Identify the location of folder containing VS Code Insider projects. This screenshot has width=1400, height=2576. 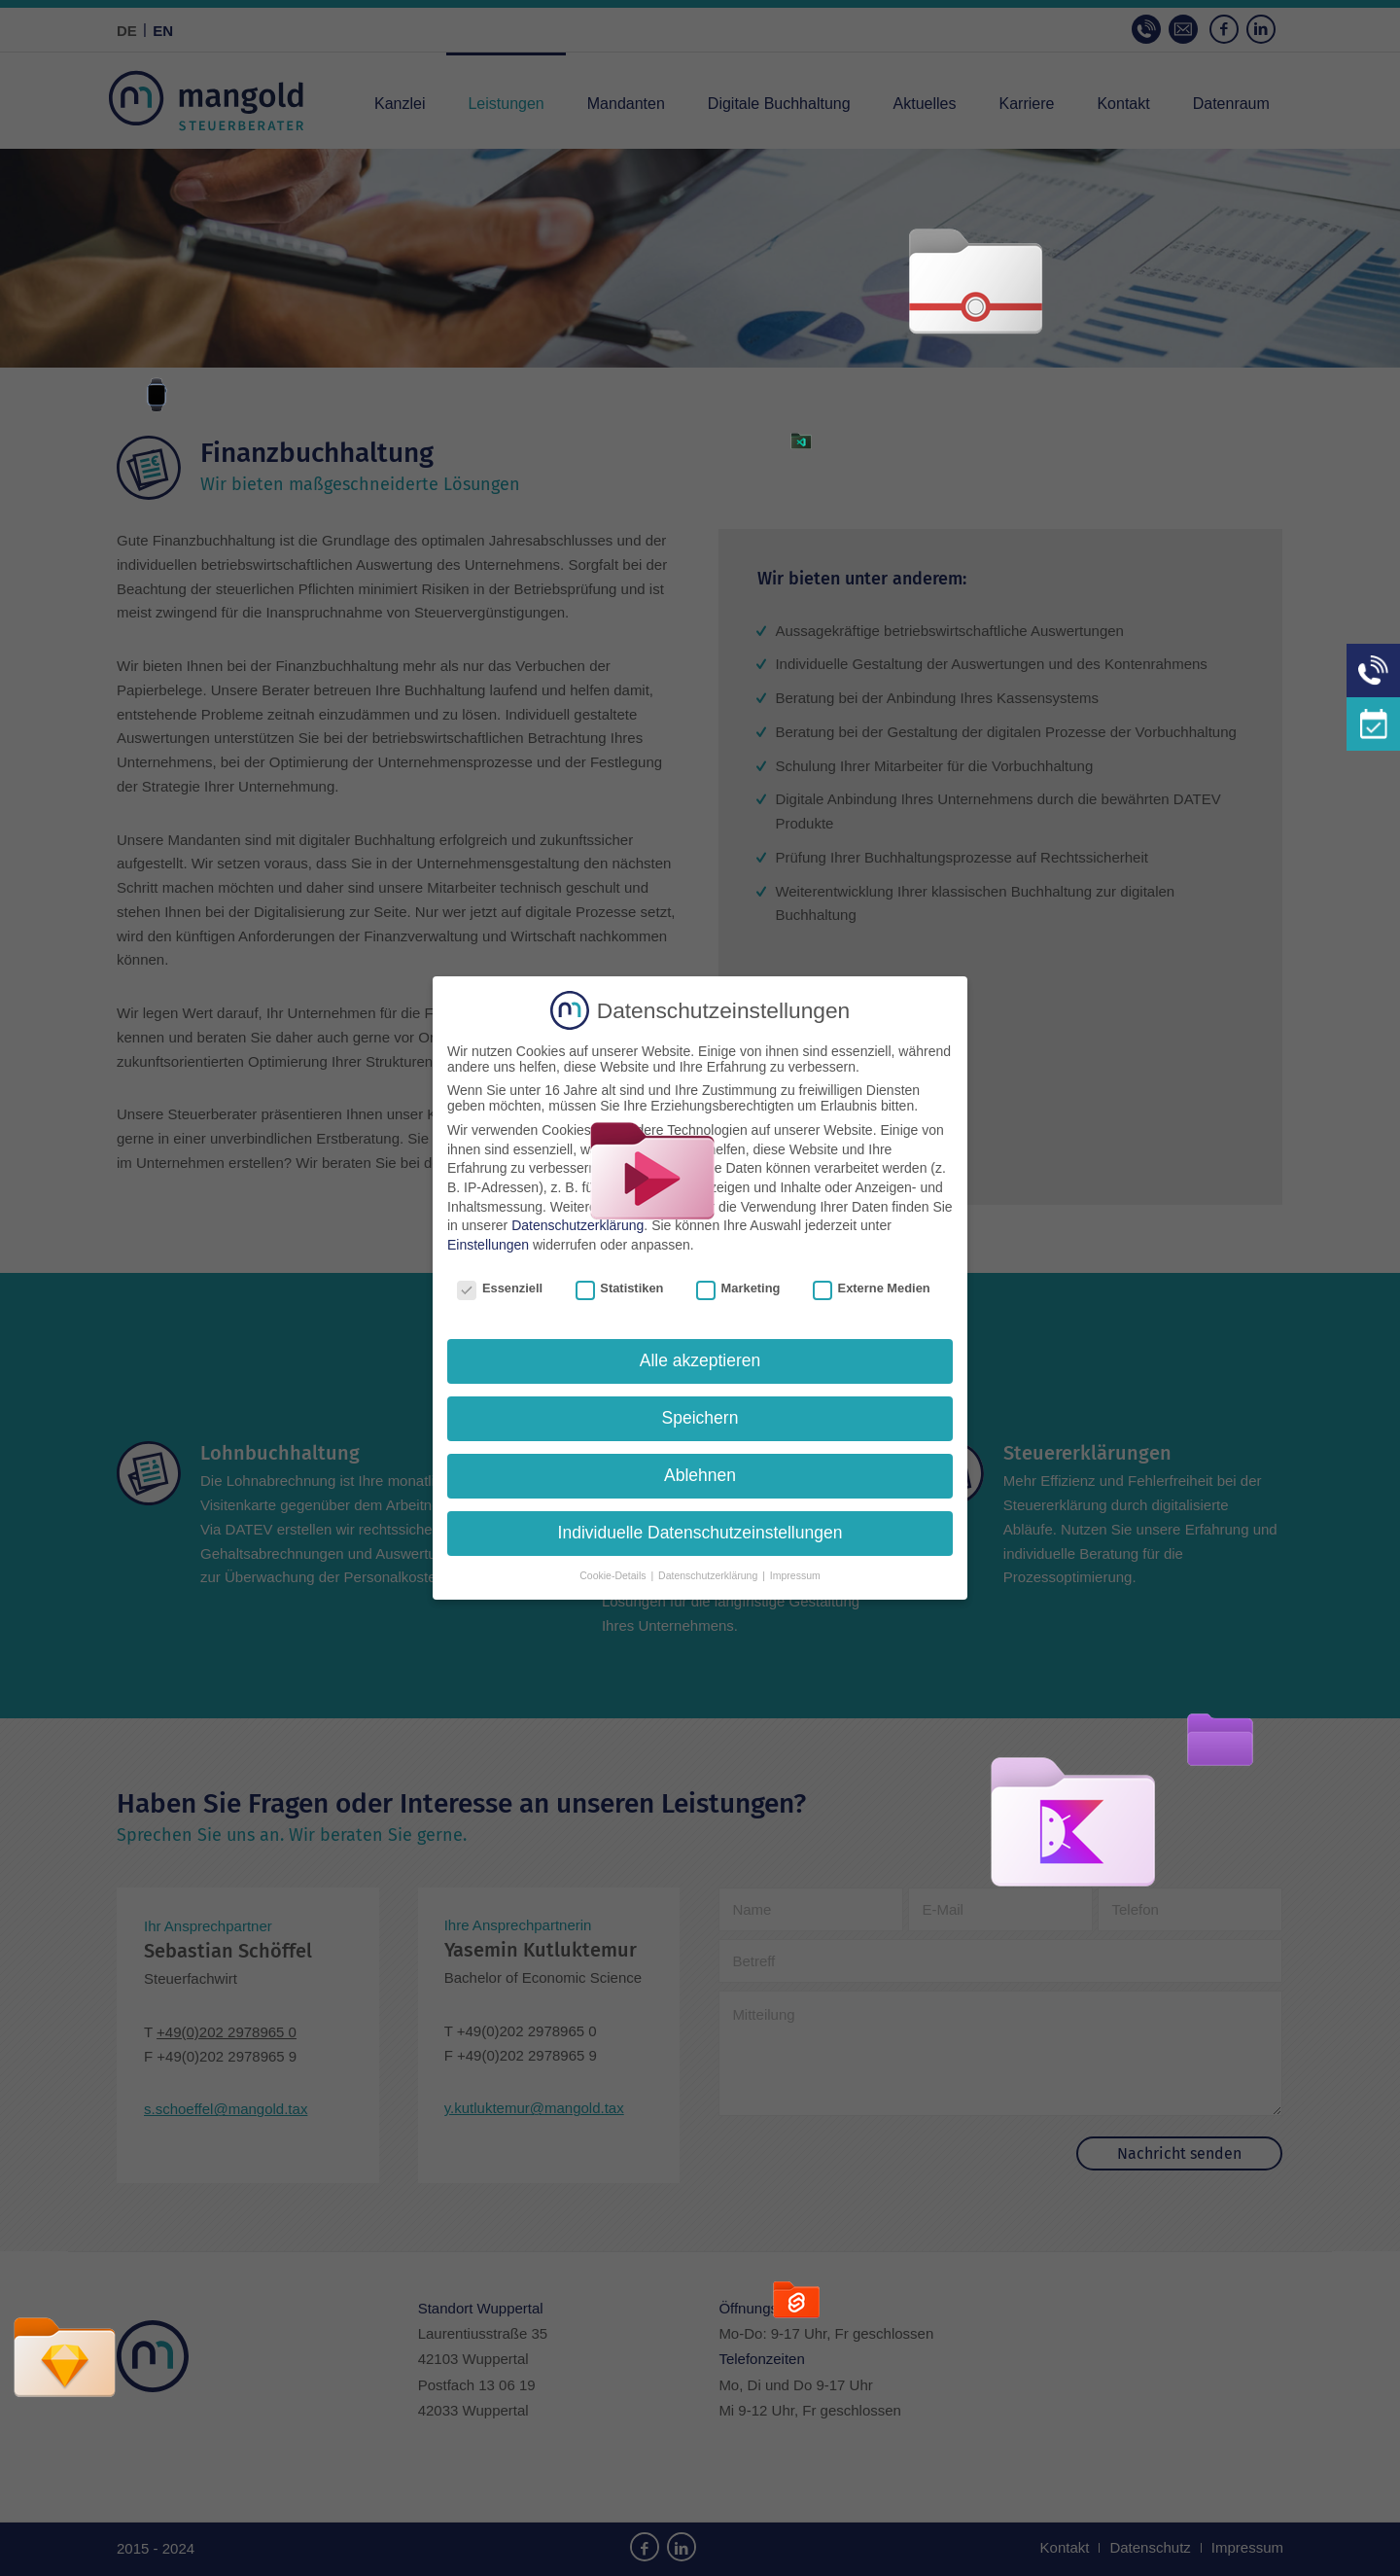
(801, 441).